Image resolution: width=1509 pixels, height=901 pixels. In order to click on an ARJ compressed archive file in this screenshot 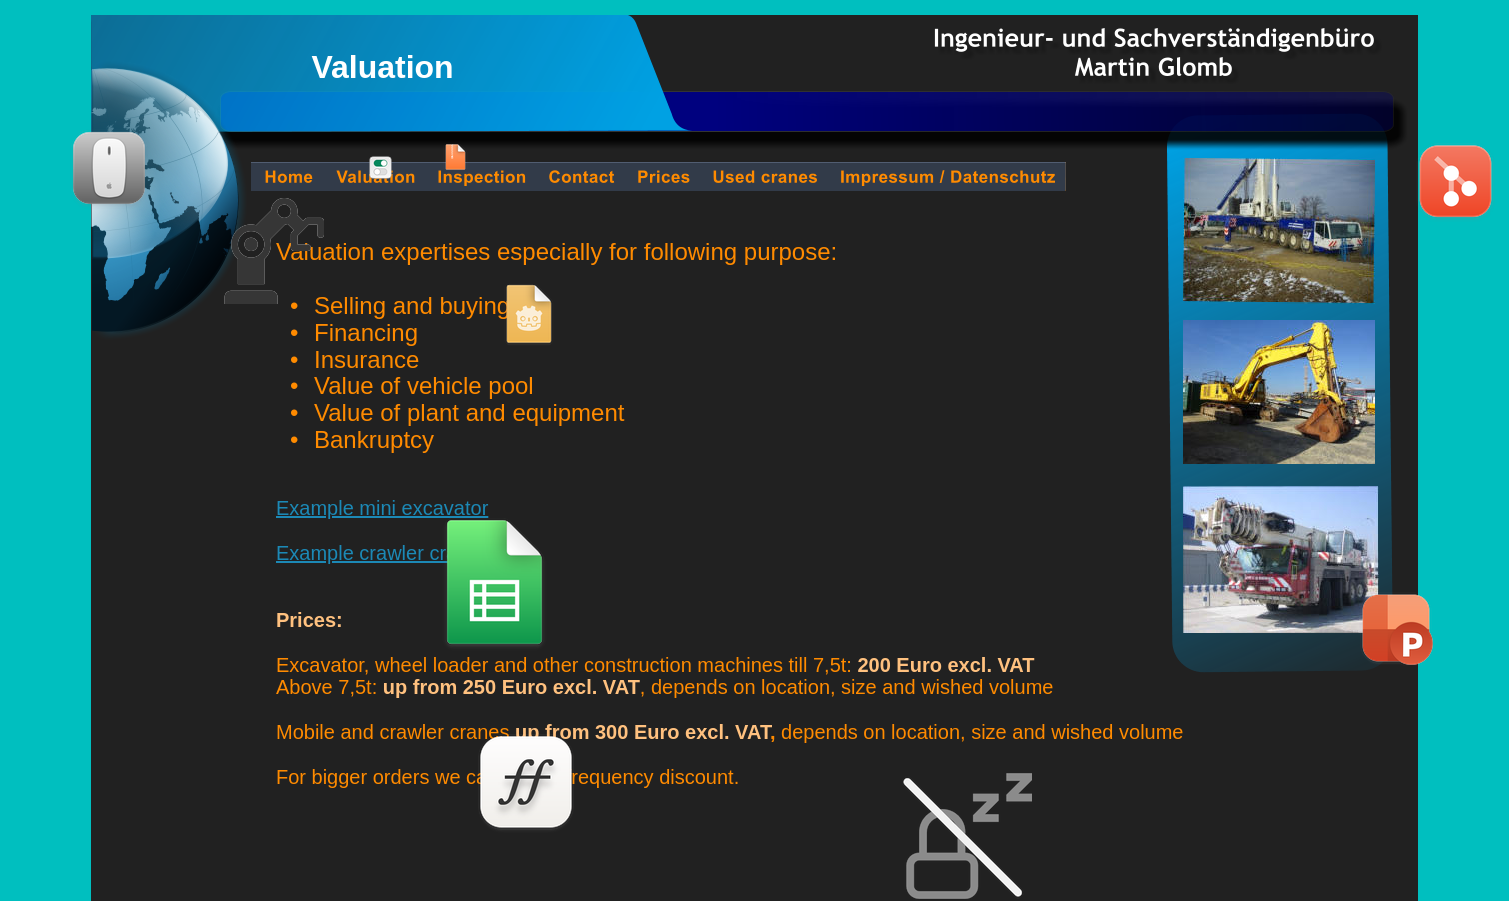, I will do `click(455, 157)`.